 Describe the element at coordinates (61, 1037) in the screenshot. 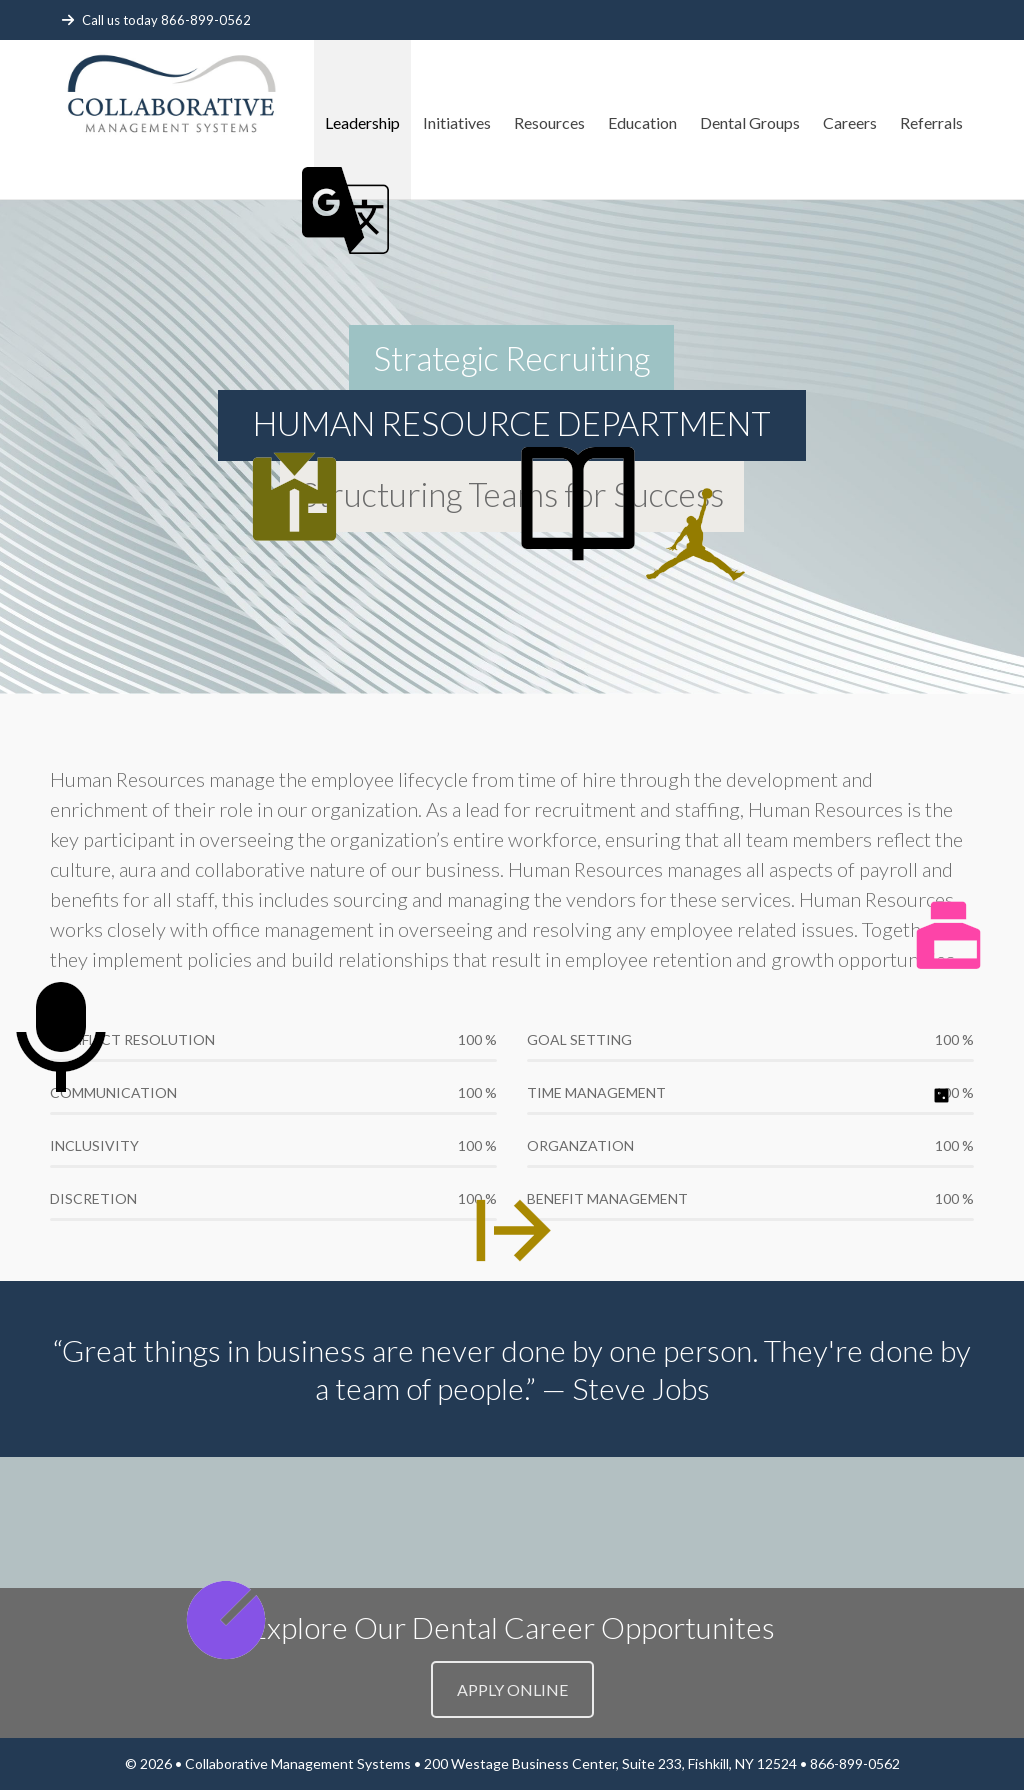

I see `tap to start voice recording` at that location.